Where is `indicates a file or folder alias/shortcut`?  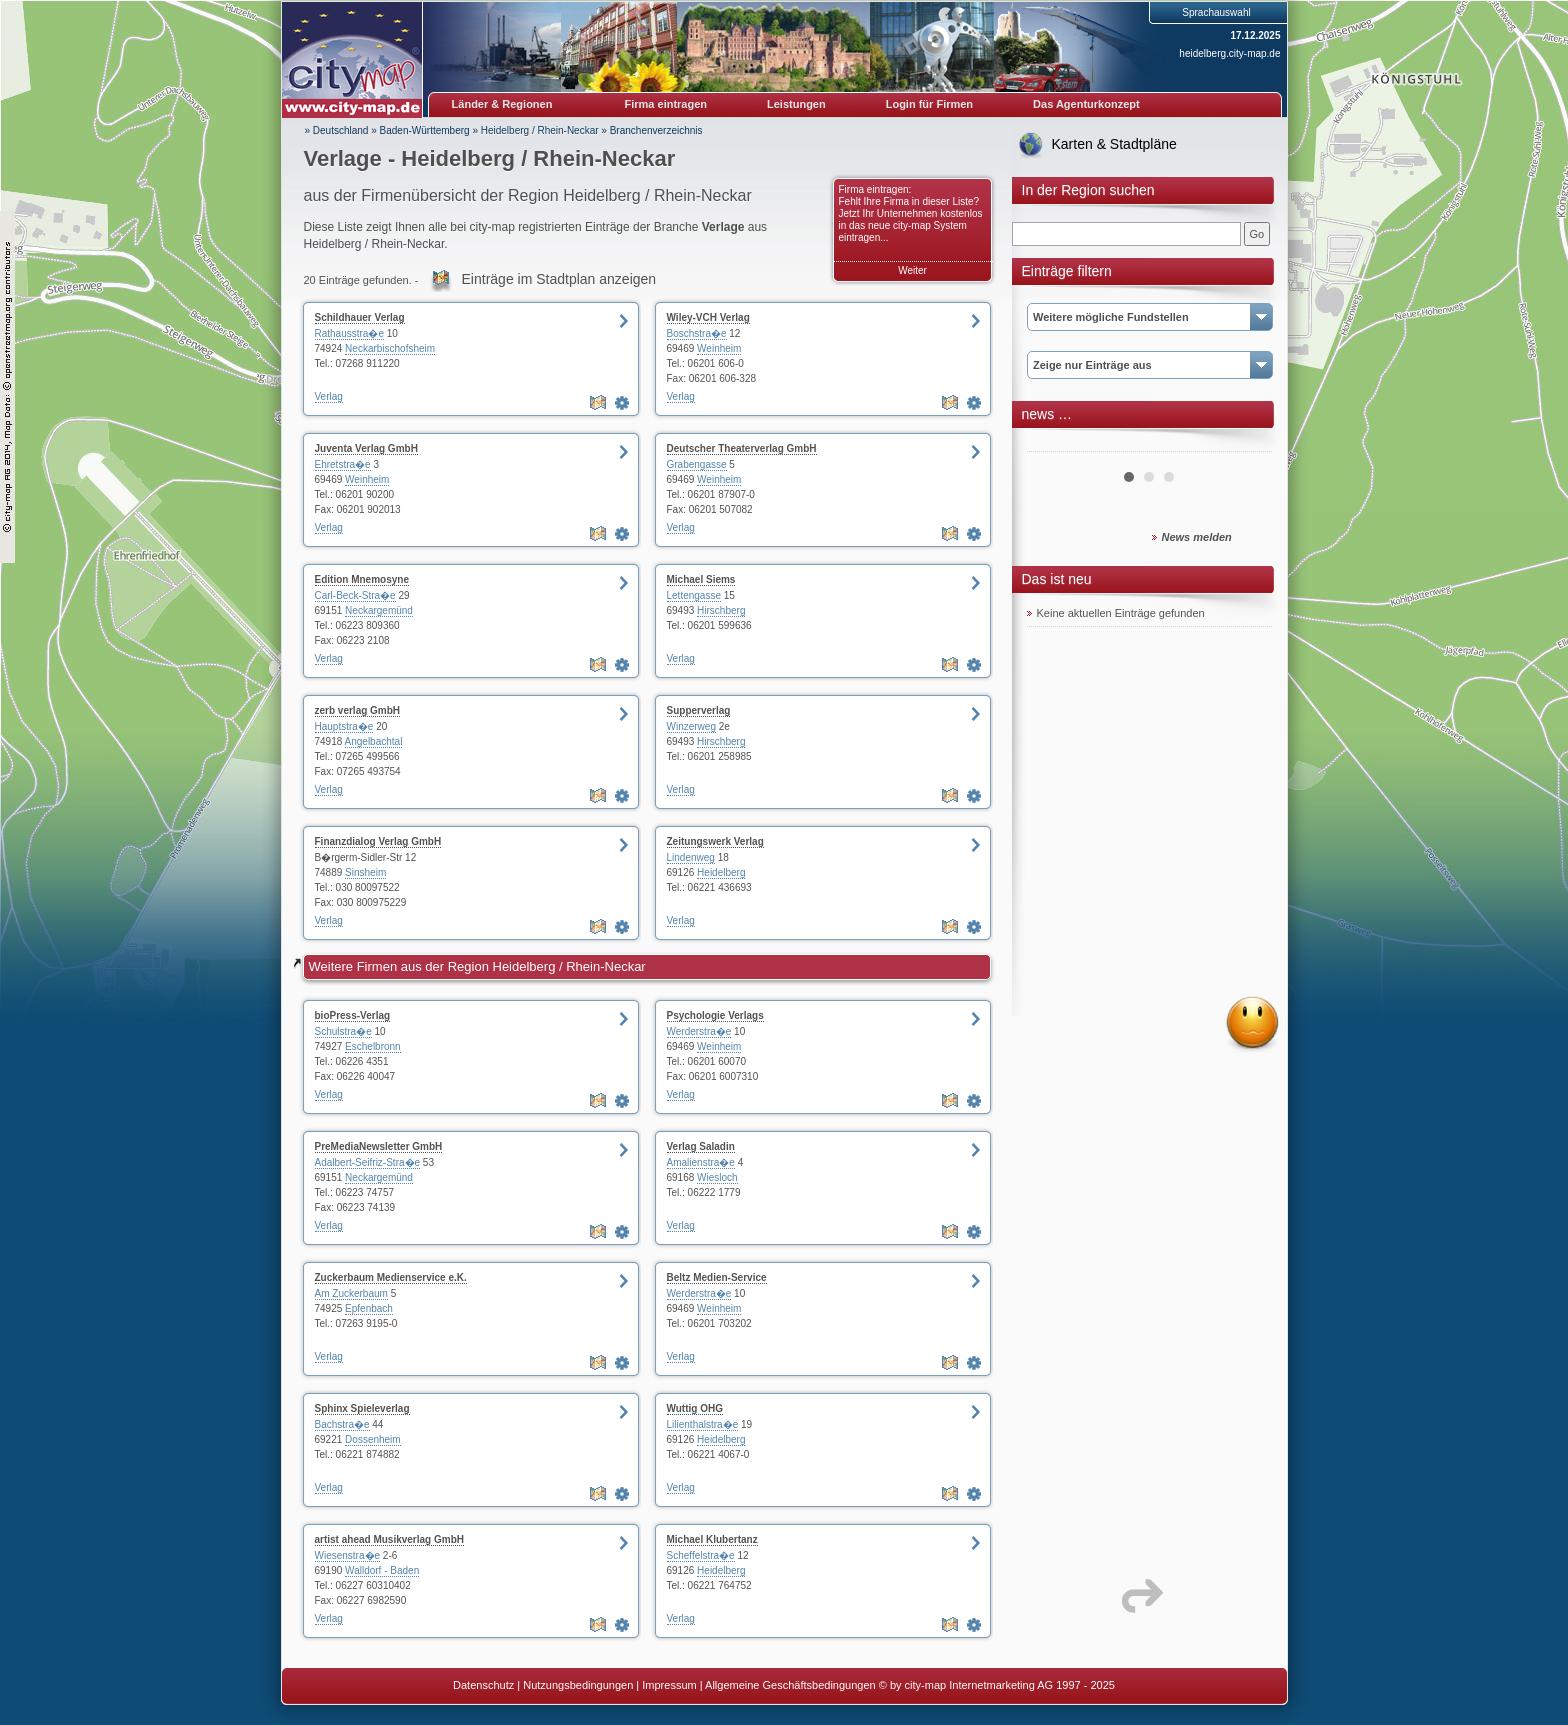 indicates a file or folder alias/shortcut is located at coordinates (323, 938).